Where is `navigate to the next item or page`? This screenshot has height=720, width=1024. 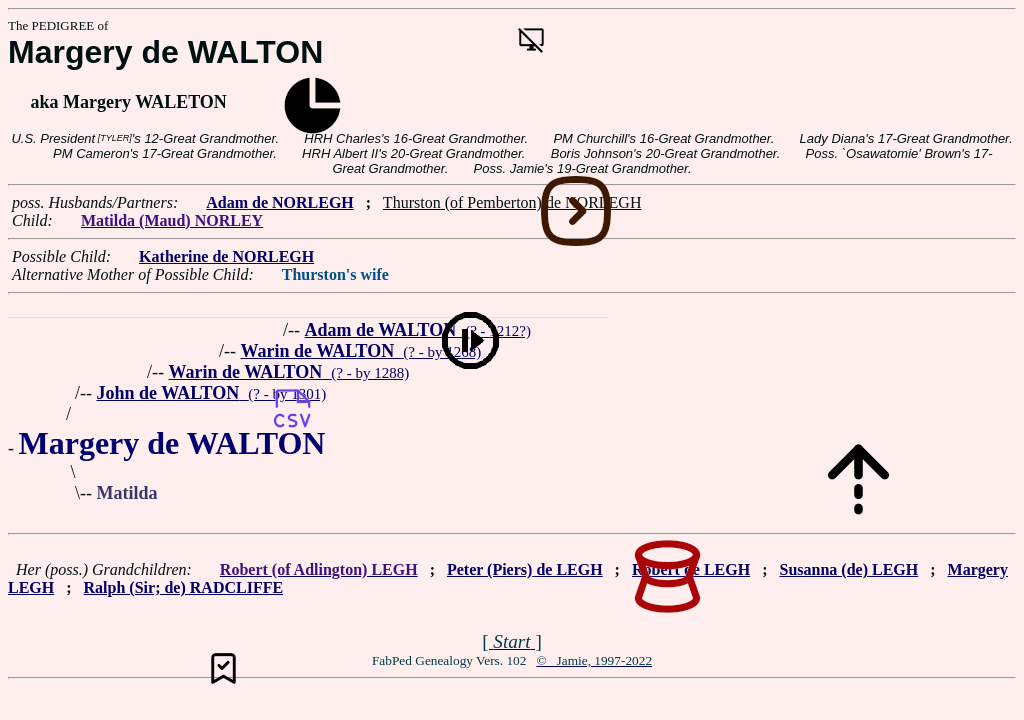 navigate to the next item or page is located at coordinates (576, 211).